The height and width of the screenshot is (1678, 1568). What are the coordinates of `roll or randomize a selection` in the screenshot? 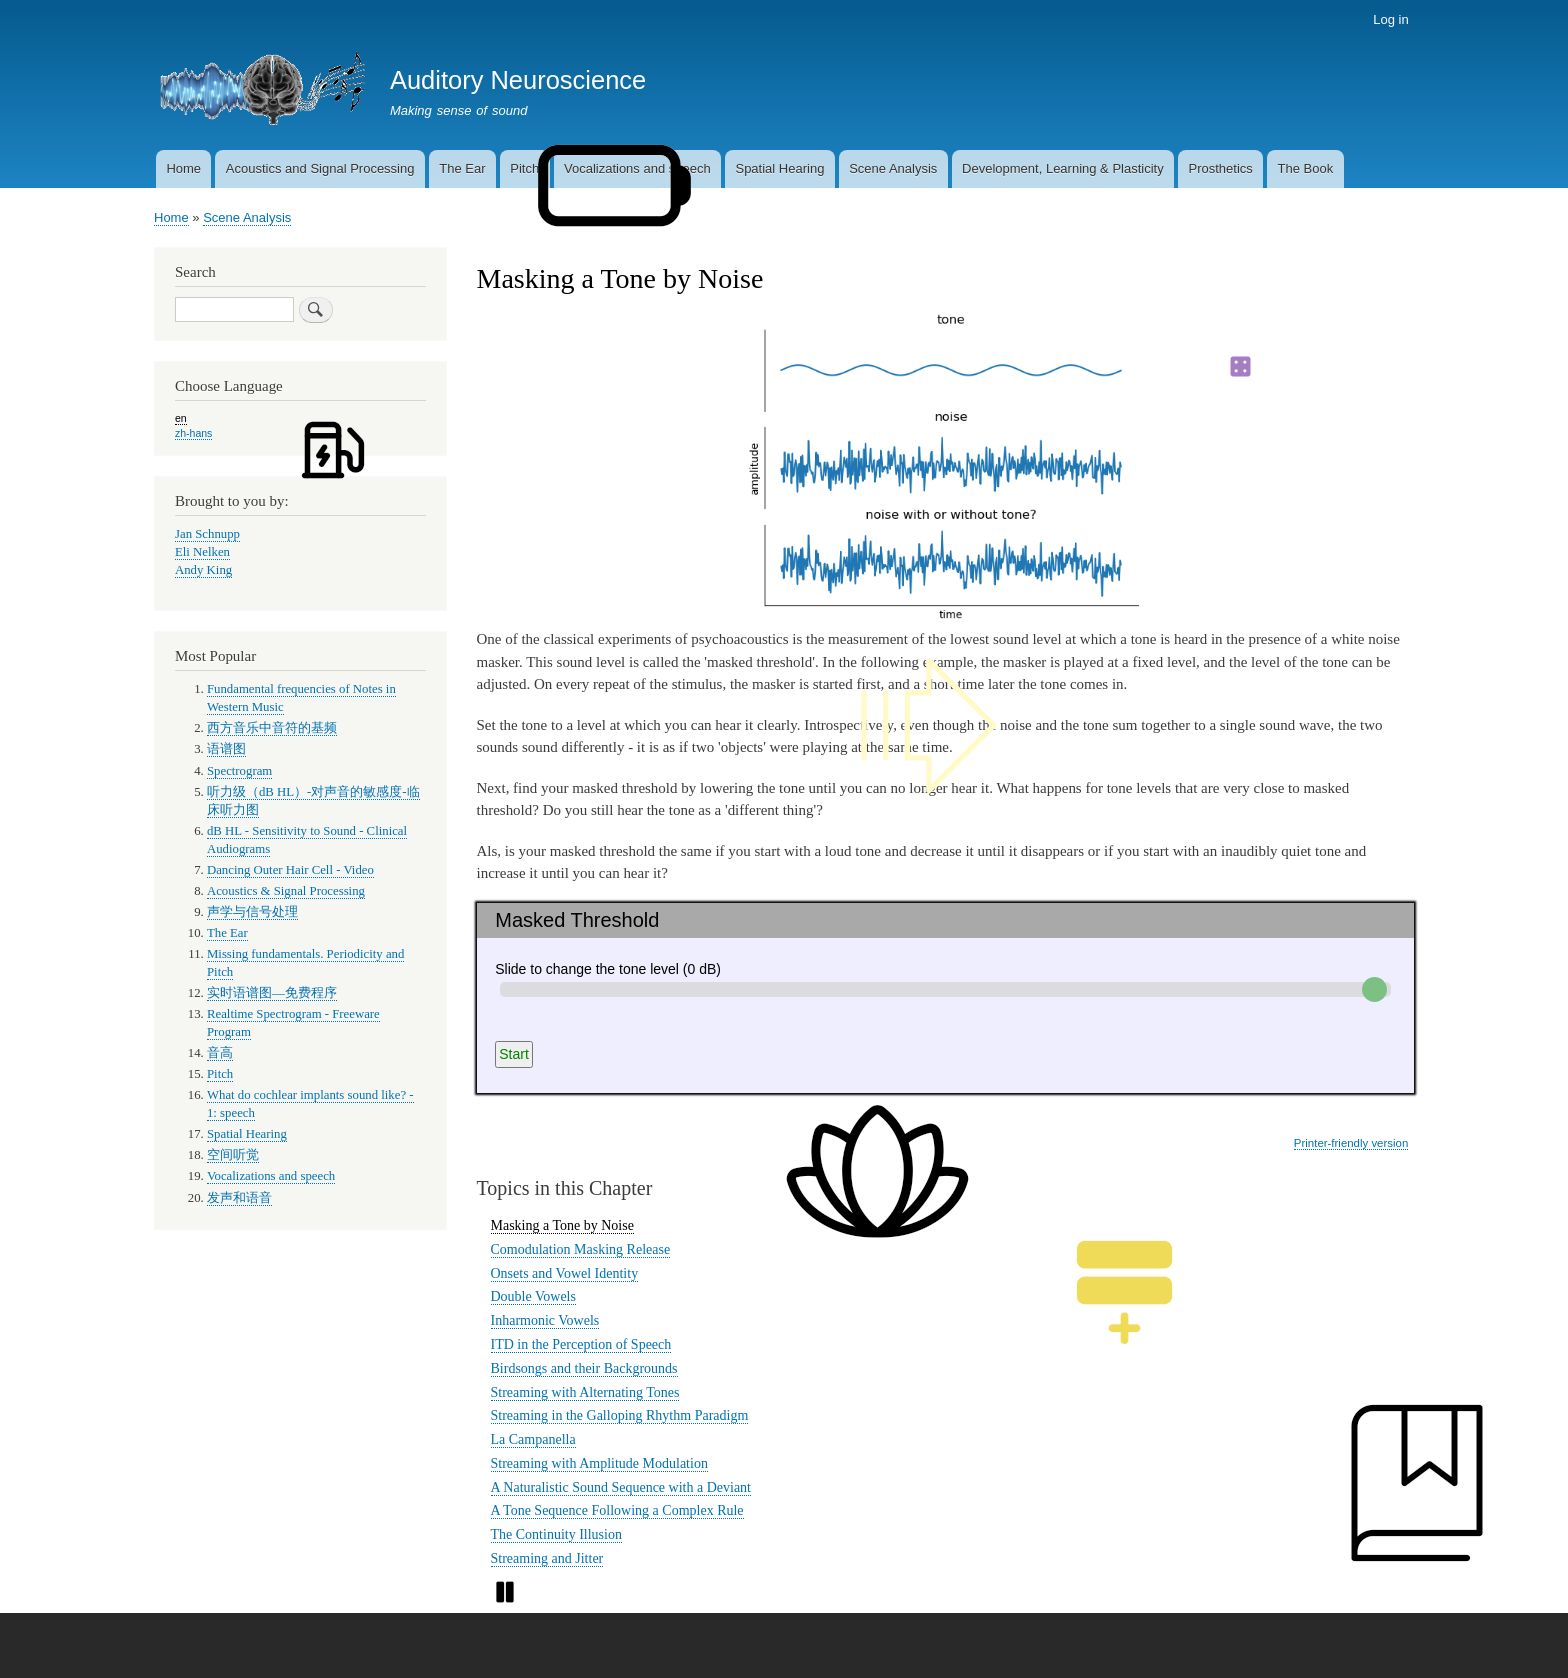 It's located at (1240, 366).